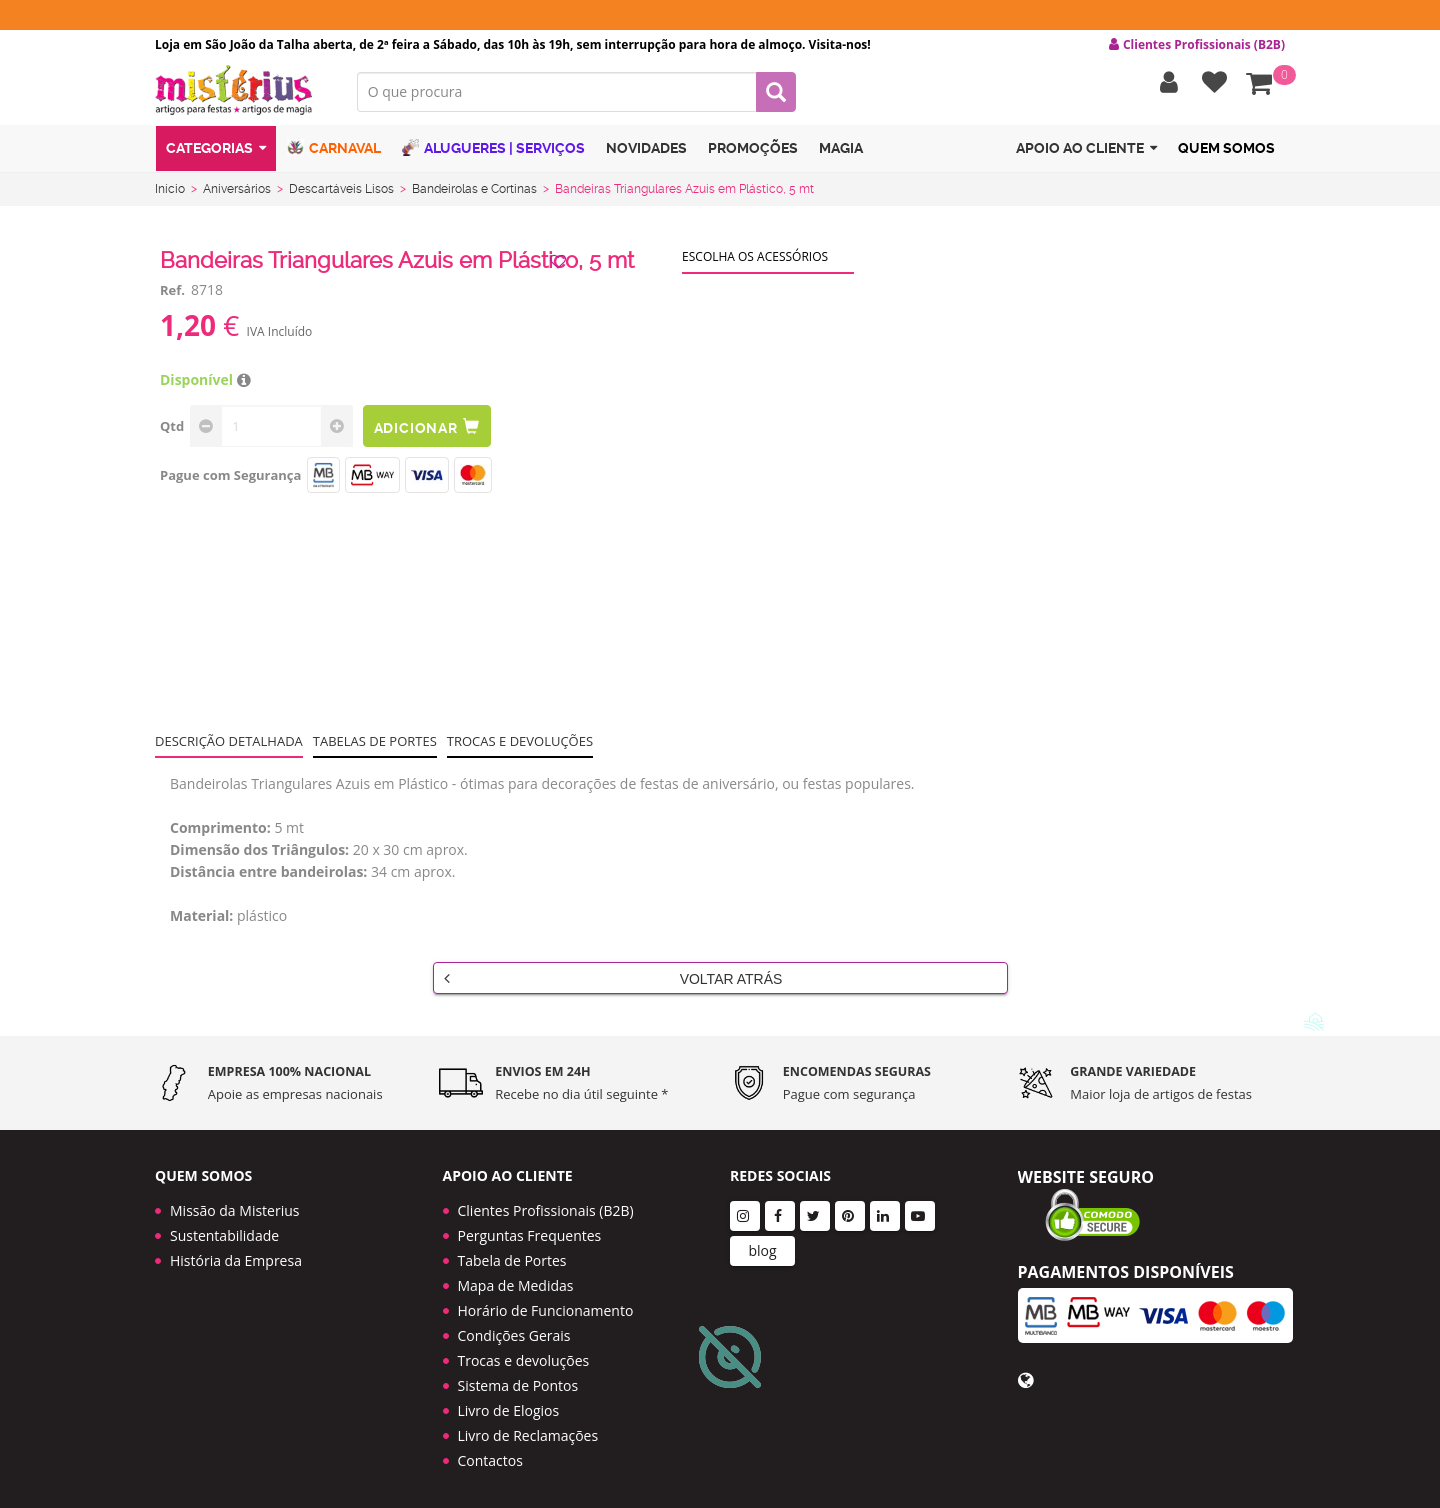  What do you see at coordinates (730, 1357) in the screenshot?
I see `indicates content is not copyrighted` at bounding box center [730, 1357].